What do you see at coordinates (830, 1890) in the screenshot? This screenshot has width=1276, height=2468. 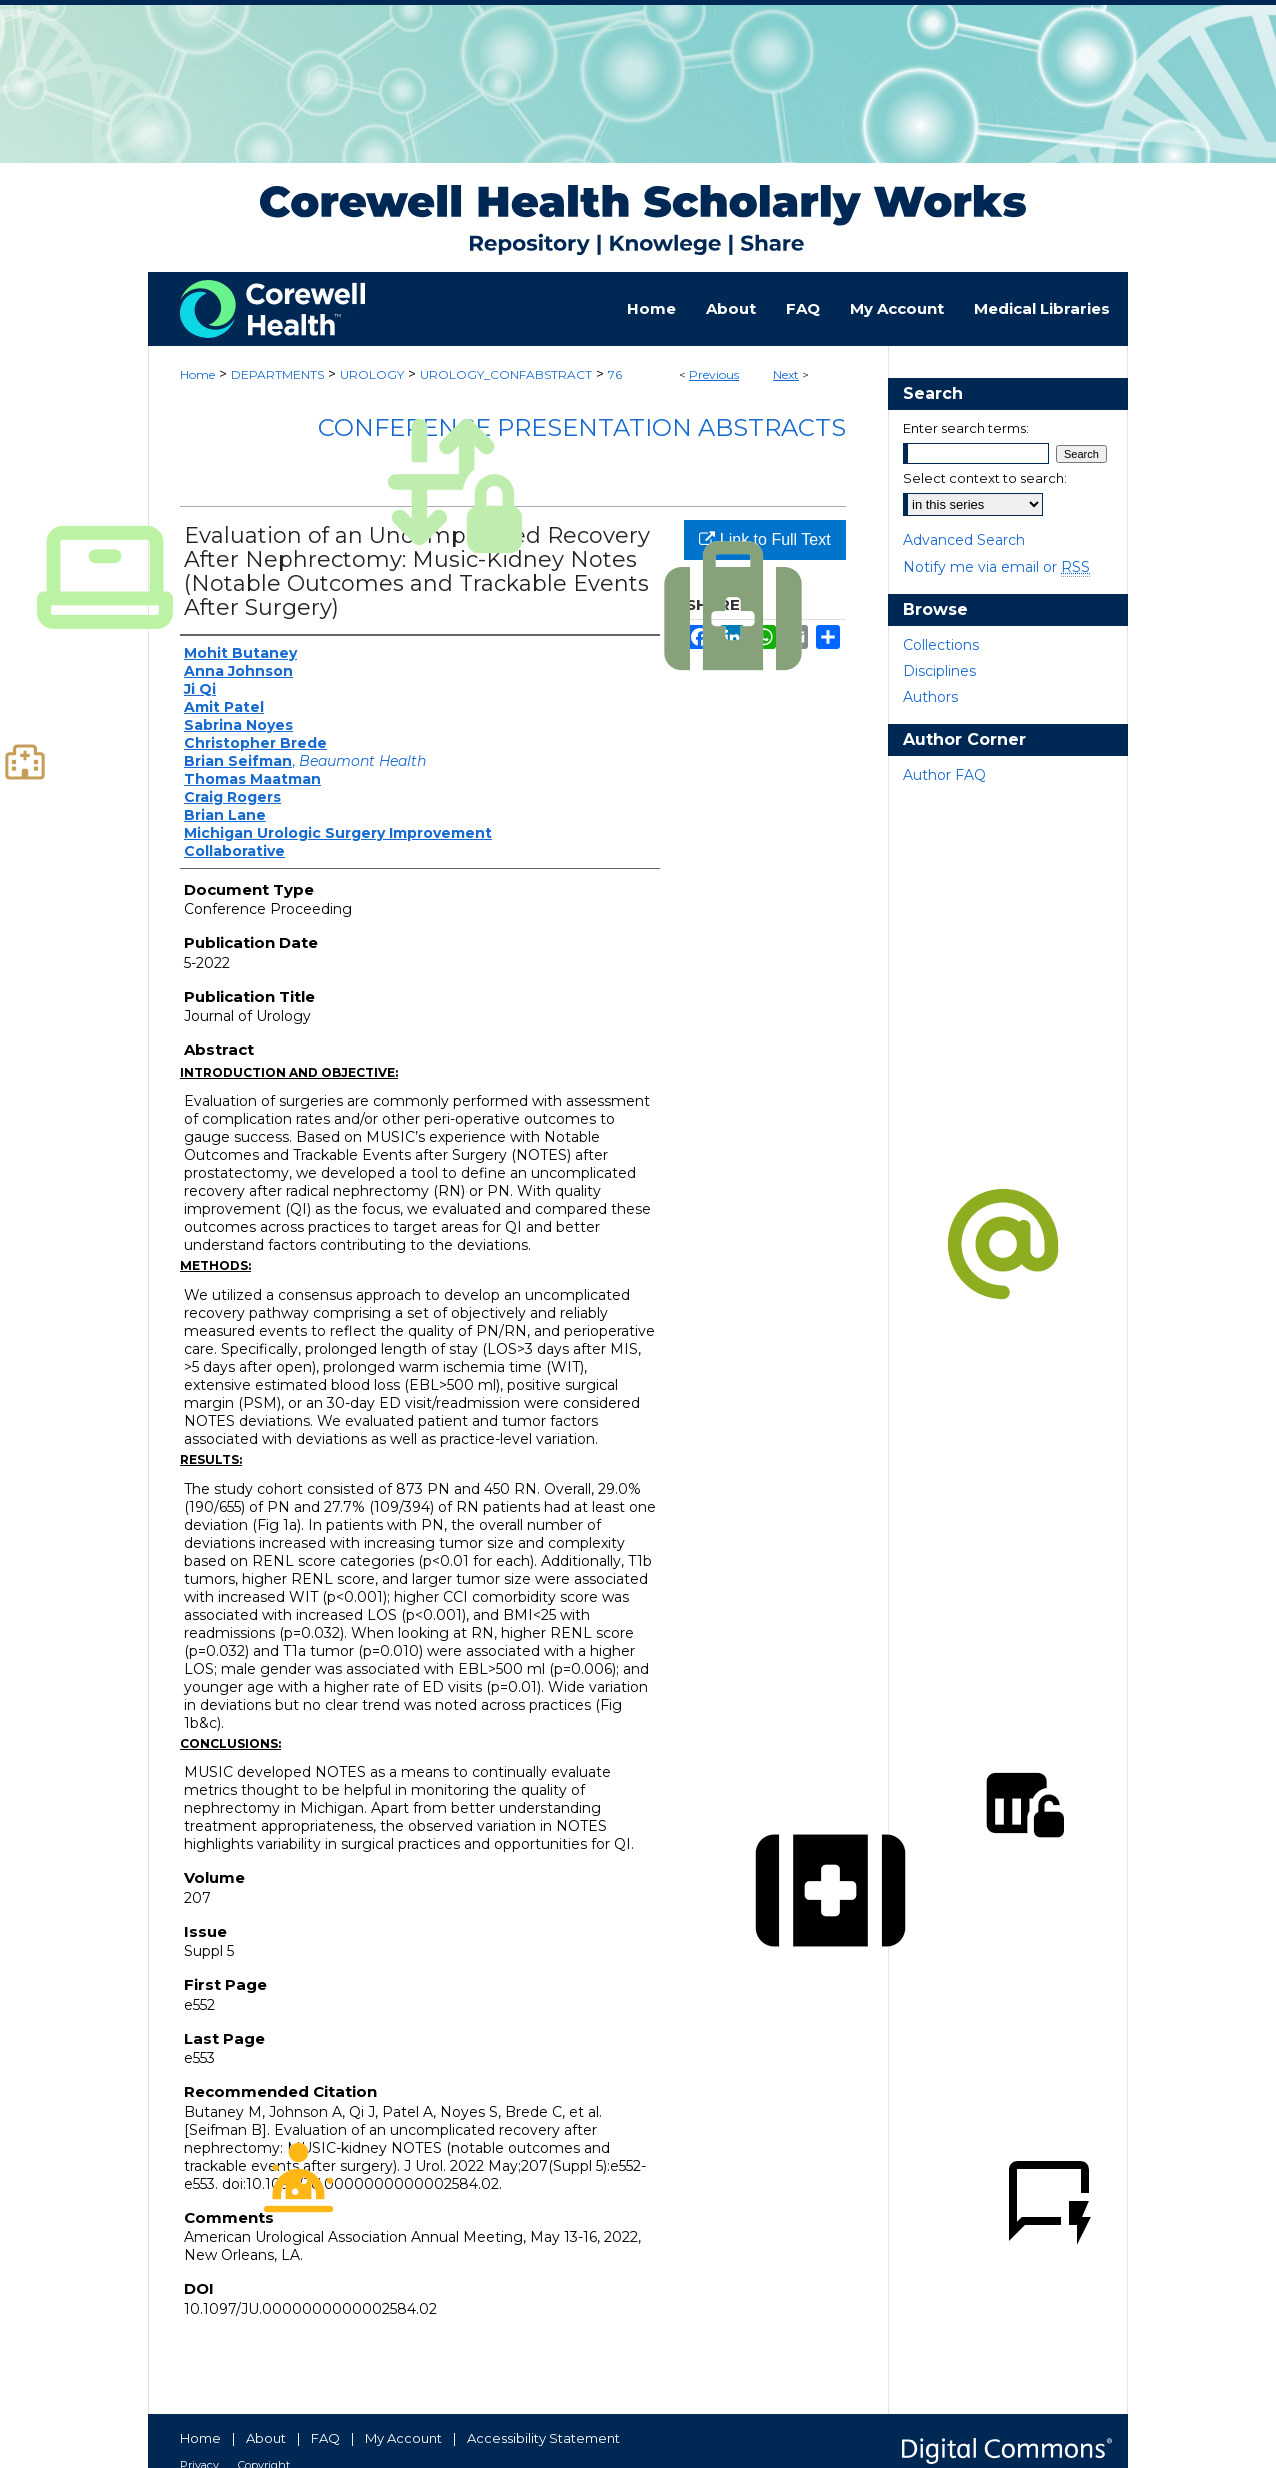 I see `access medical information or first aid resources` at bounding box center [830, 1890].